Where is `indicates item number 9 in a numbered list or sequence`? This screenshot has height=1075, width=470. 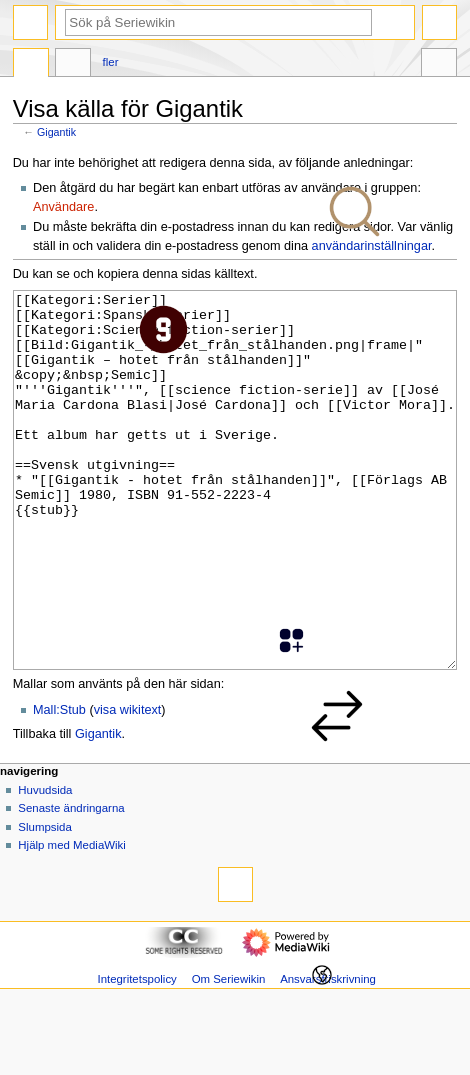 indicates item number 9 in a numbered list or sequence is located at coordinates (163, 329).